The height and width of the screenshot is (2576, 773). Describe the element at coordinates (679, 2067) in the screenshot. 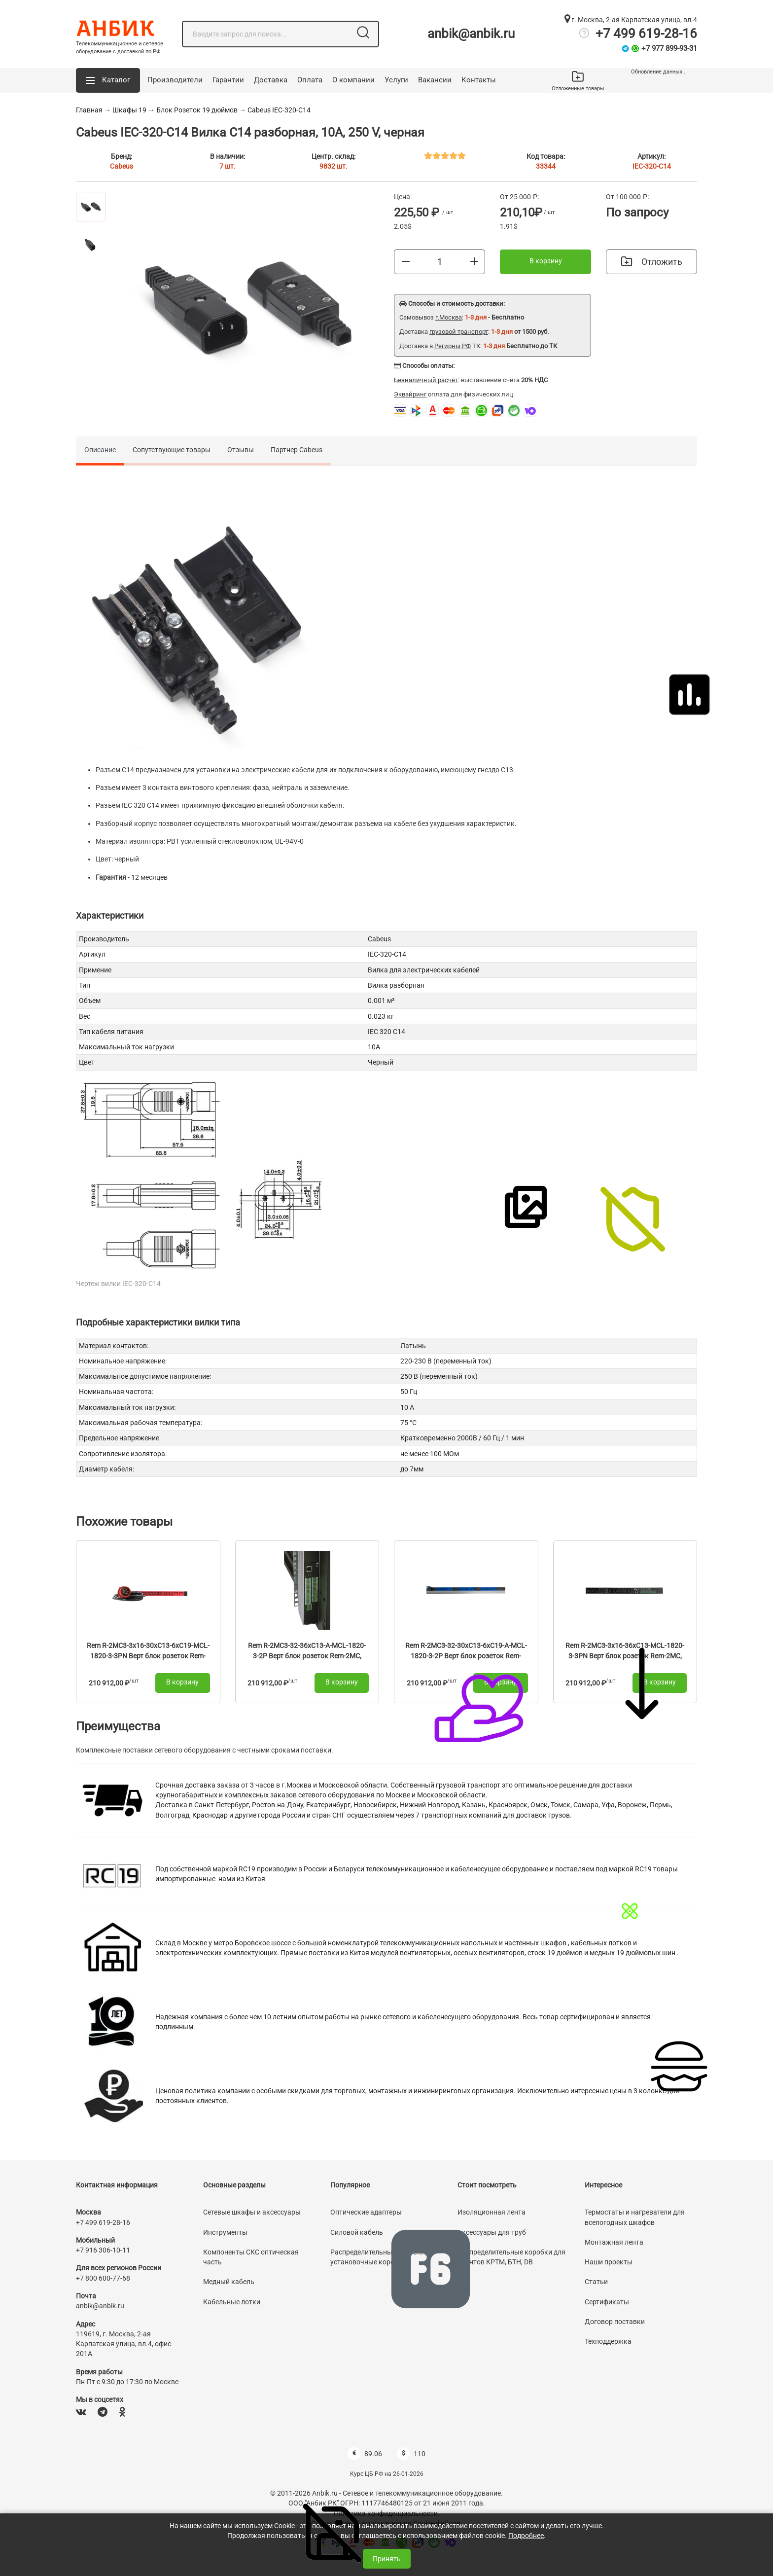

I see `open navigation menu` at that location.